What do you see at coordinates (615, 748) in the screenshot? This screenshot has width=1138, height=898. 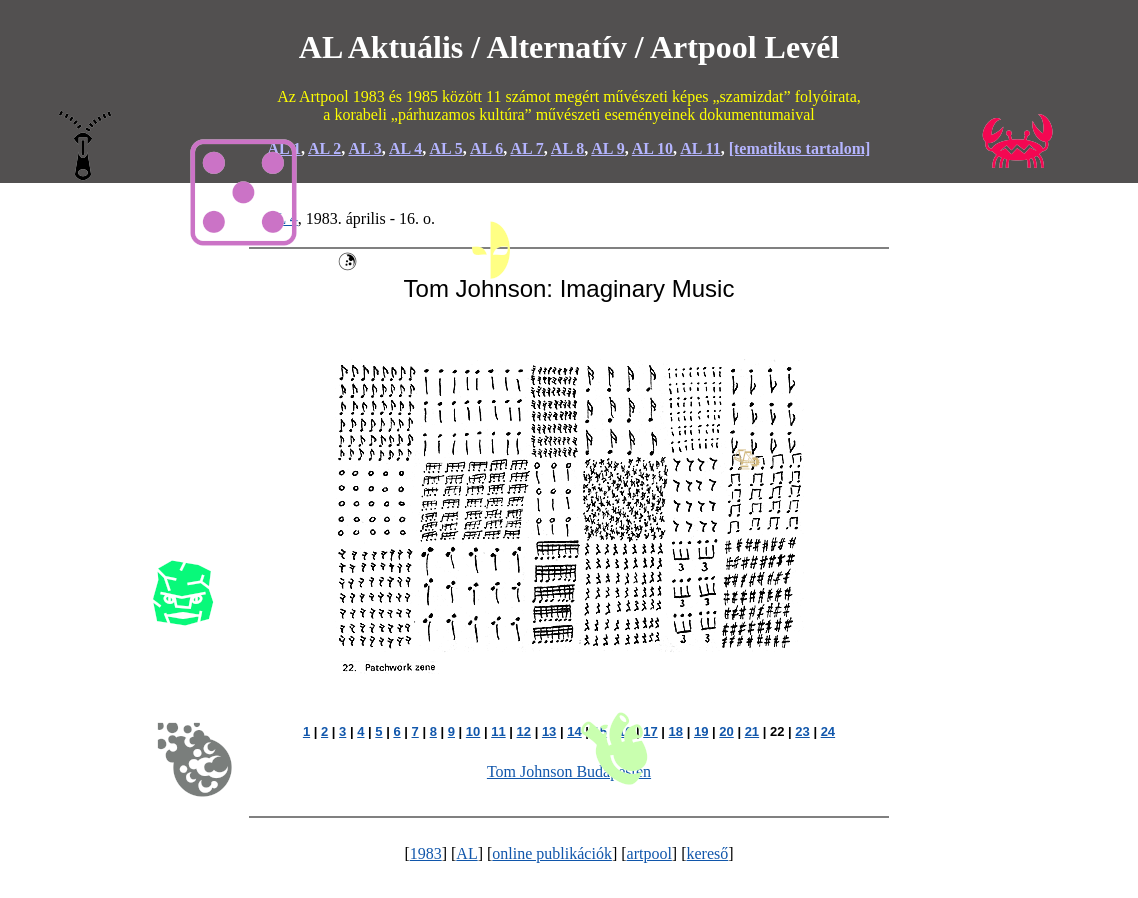 I see `view health or vital statistics` at bounding box center [615, 748].